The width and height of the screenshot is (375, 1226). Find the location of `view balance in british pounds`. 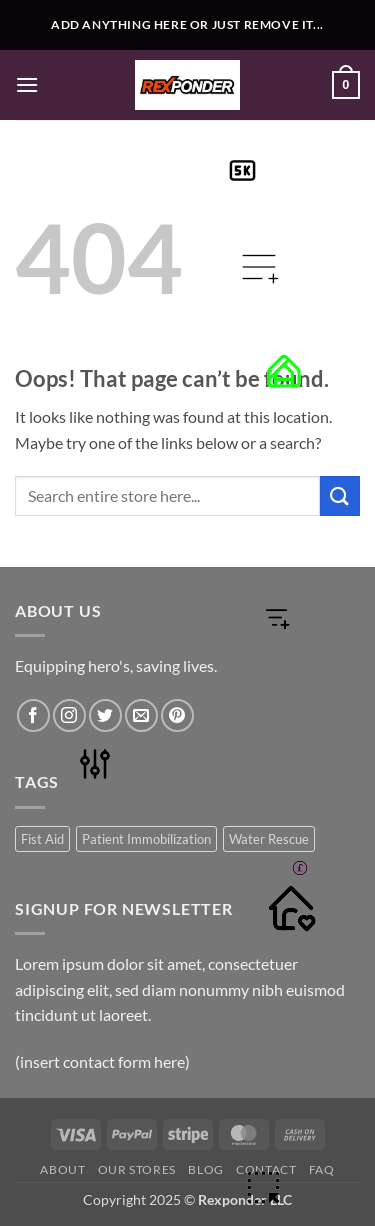

view balance in british pounds is located at coordinates (300, 868).